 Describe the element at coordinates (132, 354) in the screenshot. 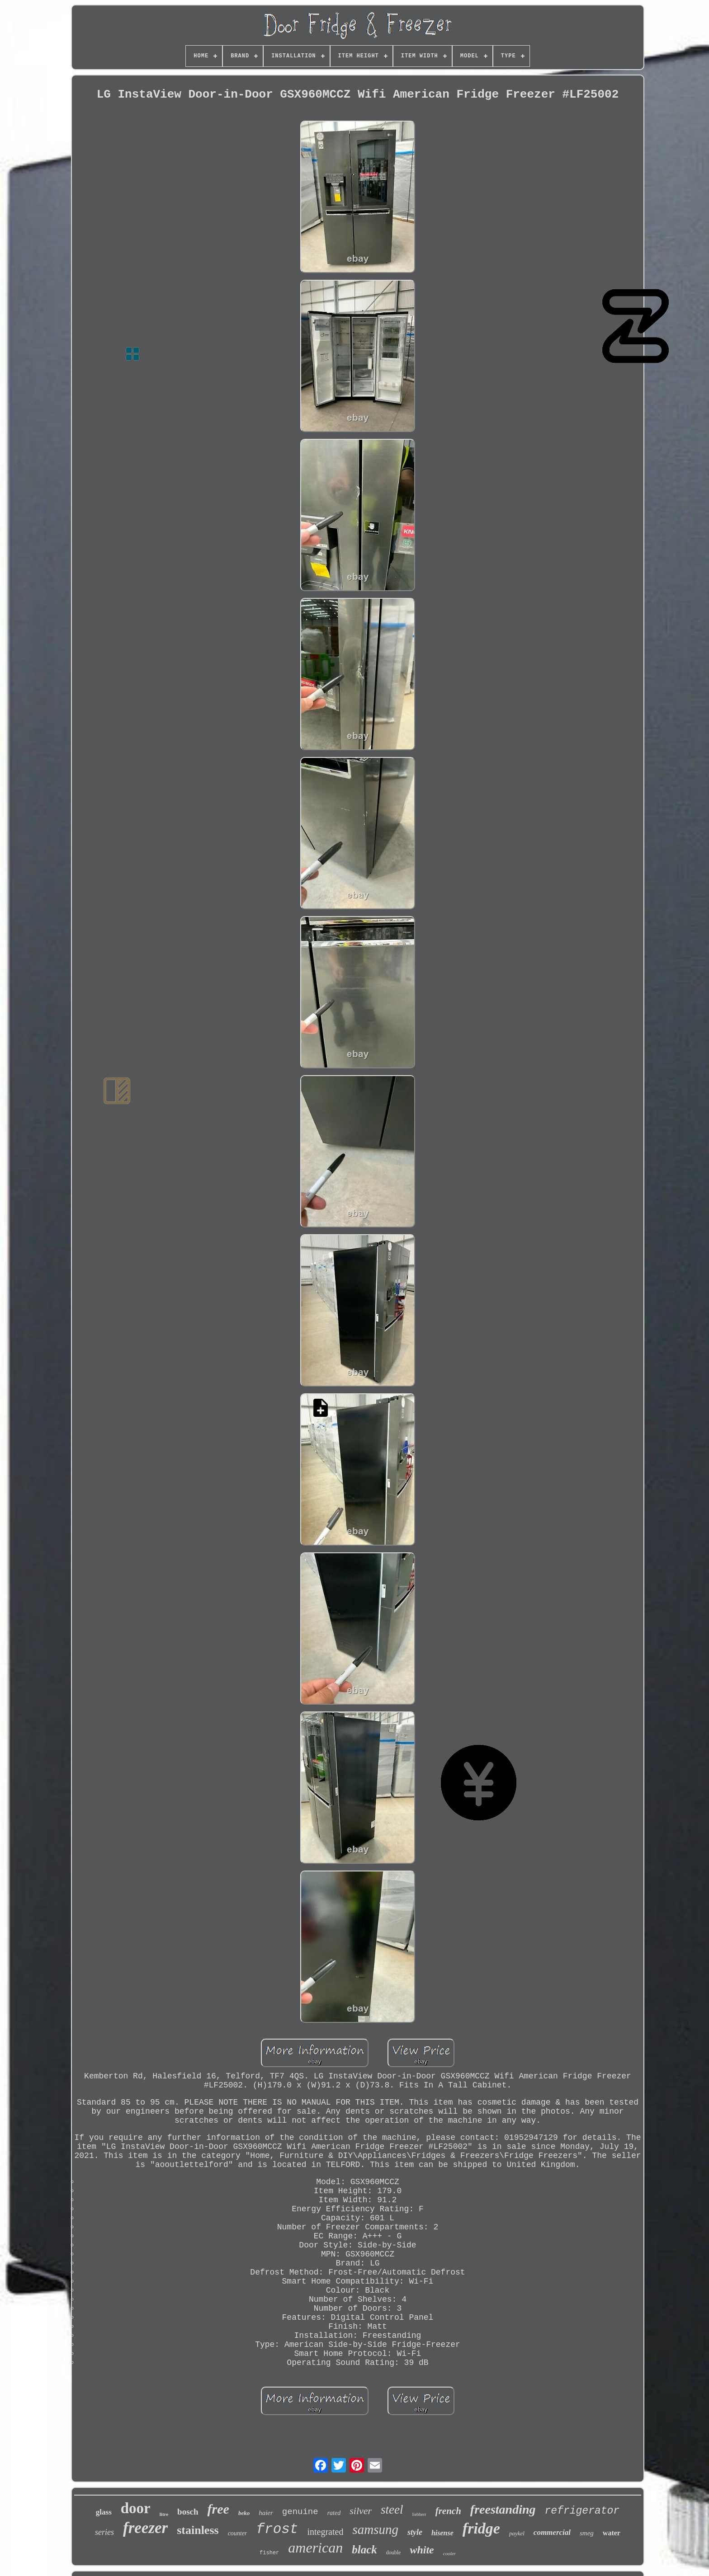

I see `switch to grid view` at that location.